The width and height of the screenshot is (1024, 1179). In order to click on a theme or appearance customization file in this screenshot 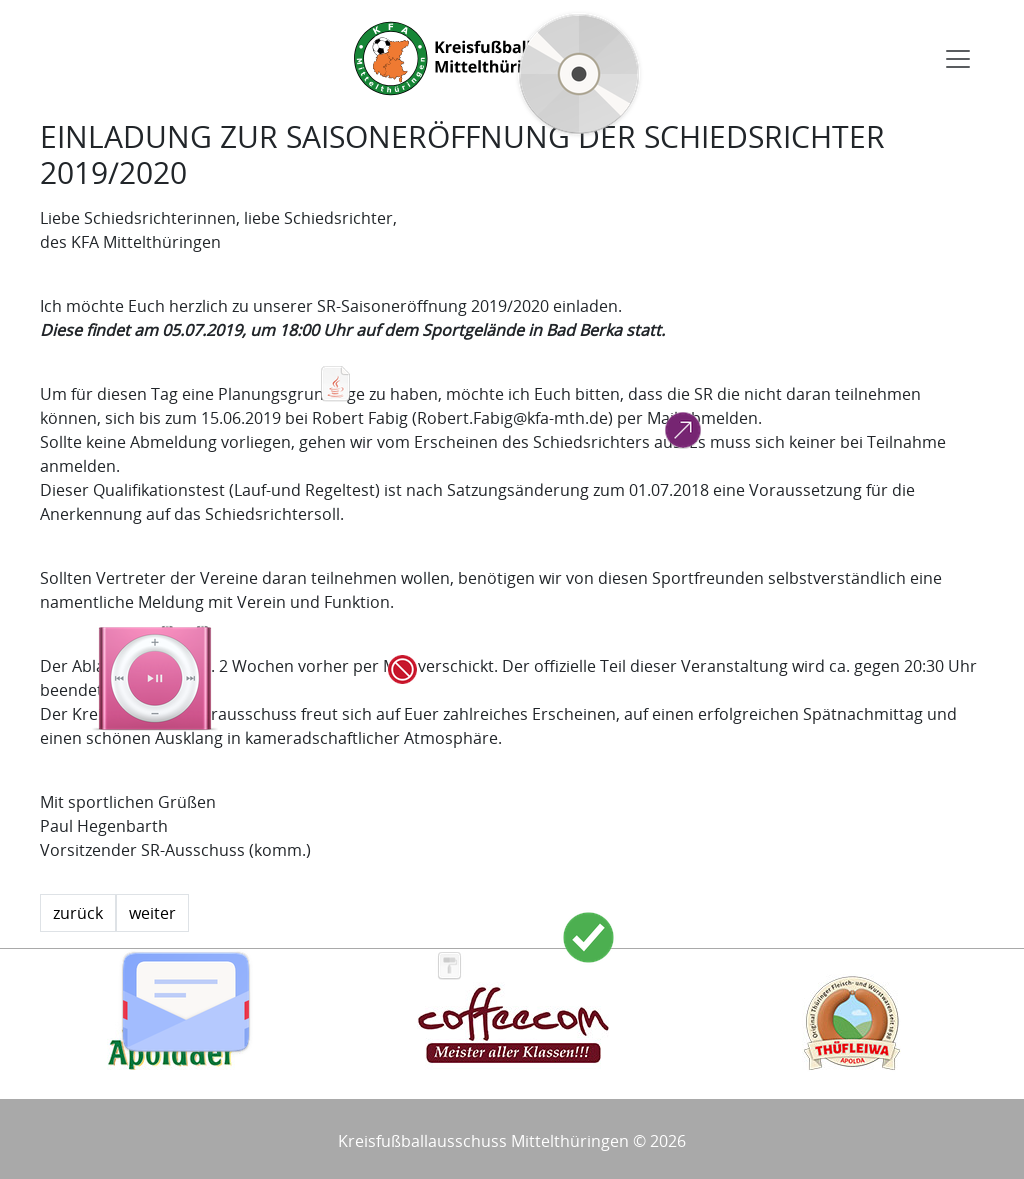, I will do `click(449, 965)`.